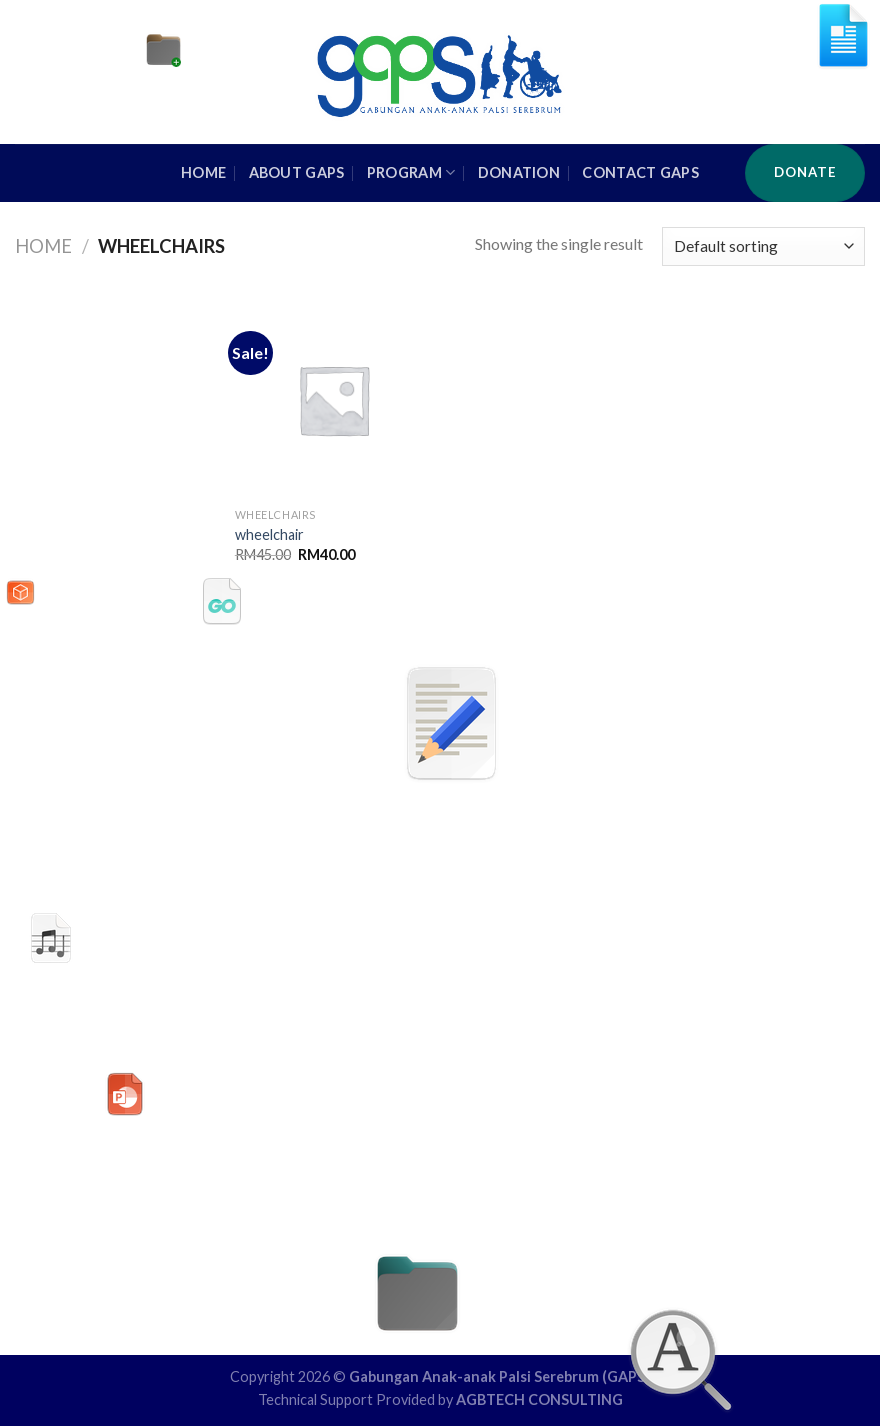 The width and height of the screenshot is (880, 1426). I want to click on microsoft powerpoint file, so click(125, 1094).